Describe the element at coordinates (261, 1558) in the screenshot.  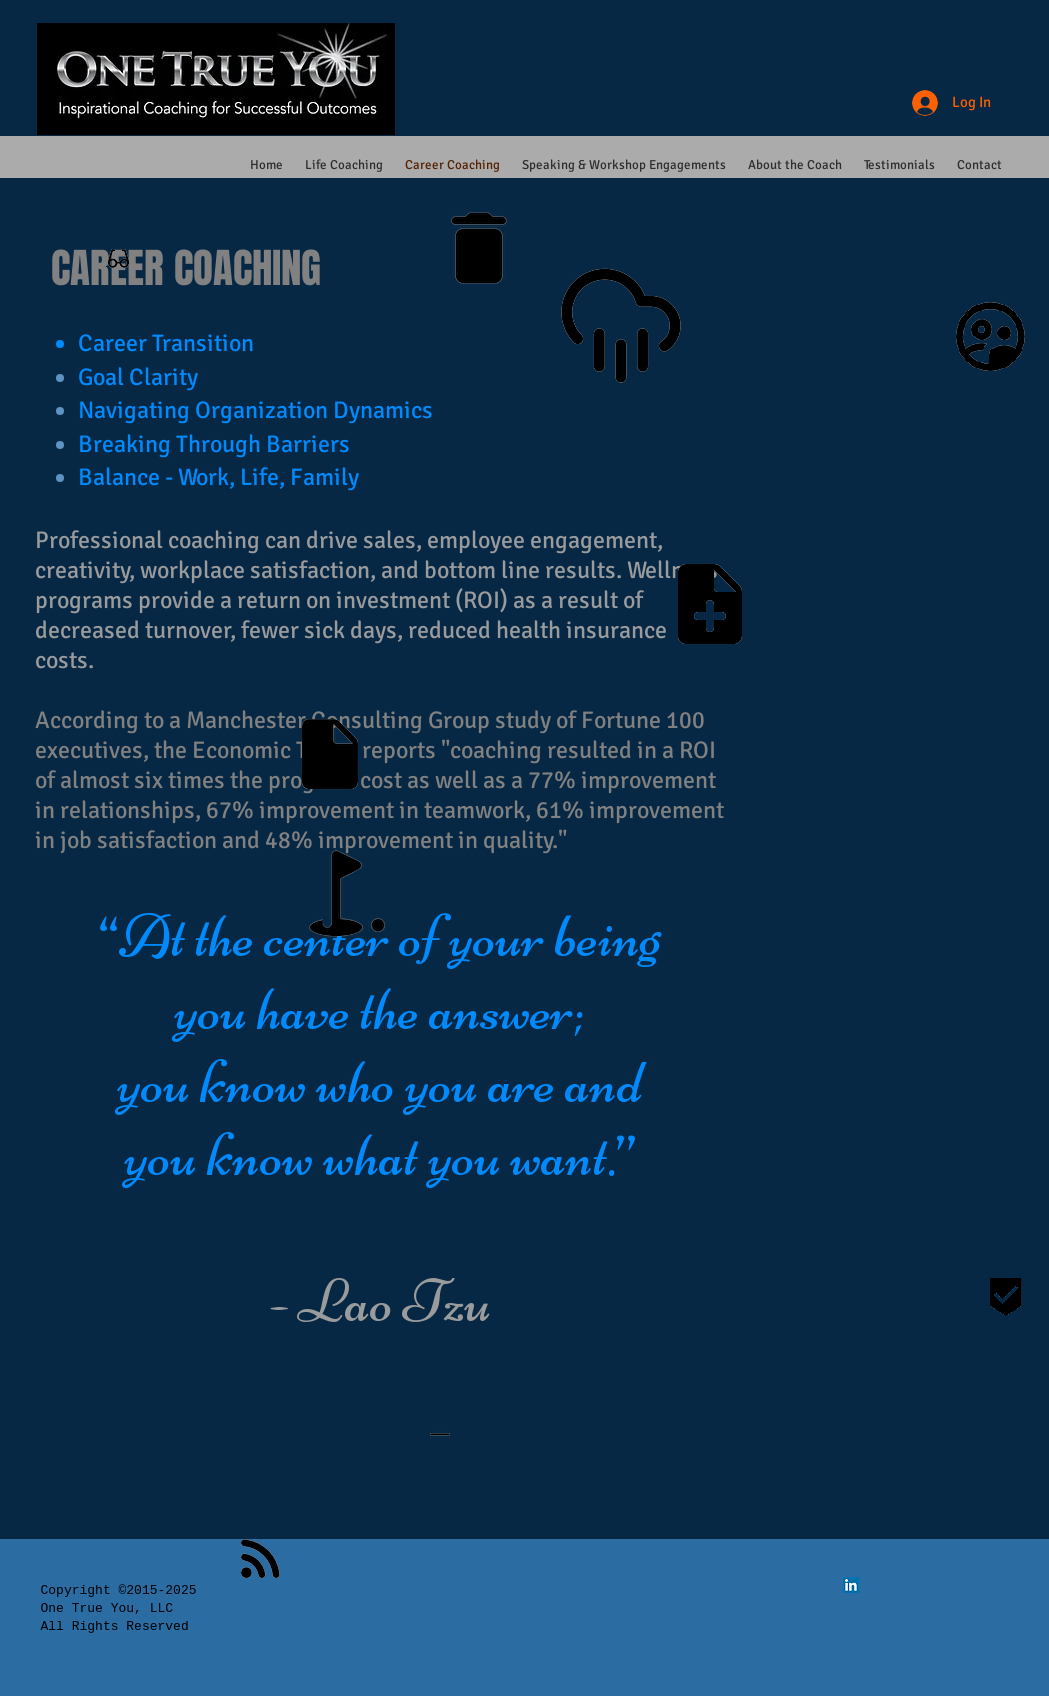
I see `subscribe to RSS feed updates` at that location.